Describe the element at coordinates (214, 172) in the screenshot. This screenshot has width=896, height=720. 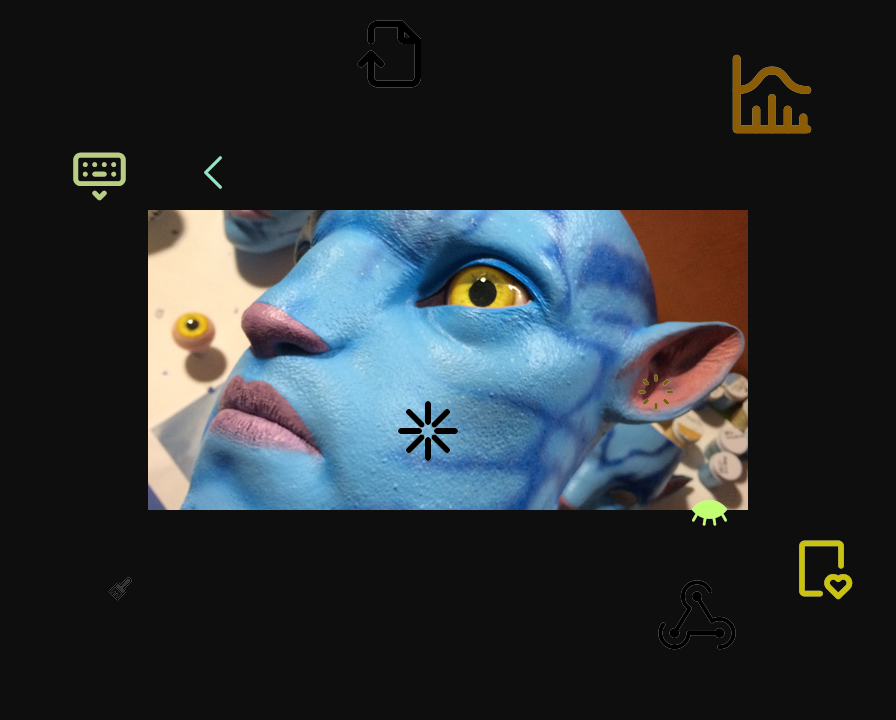
I see `go back to the previous screen` at that location.